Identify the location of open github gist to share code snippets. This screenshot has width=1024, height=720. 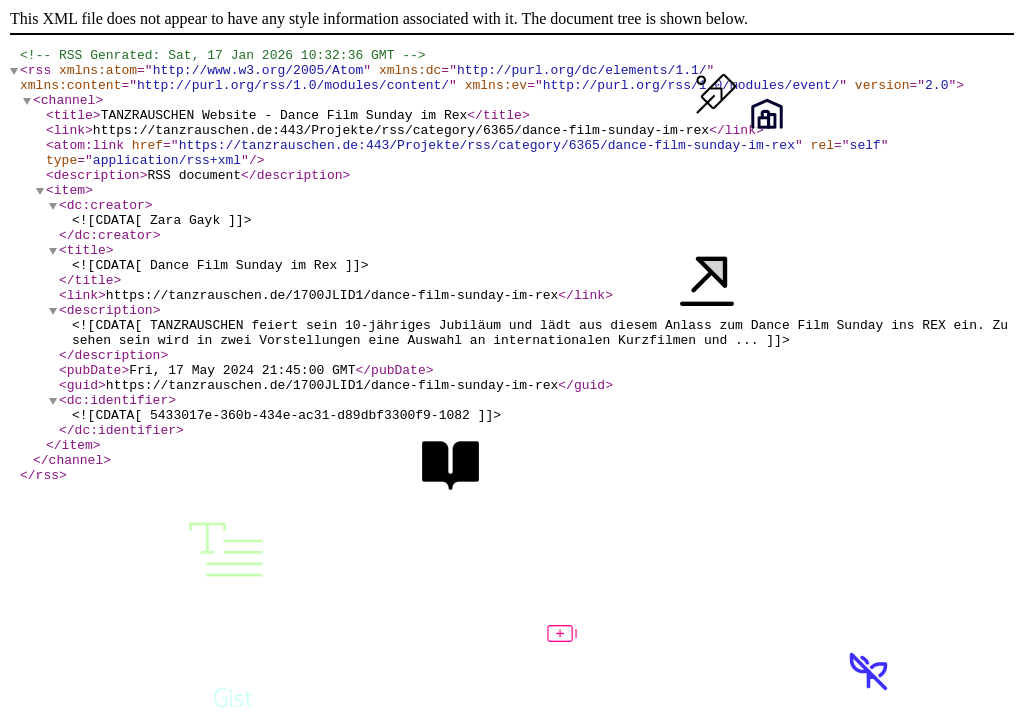
(234, 697).